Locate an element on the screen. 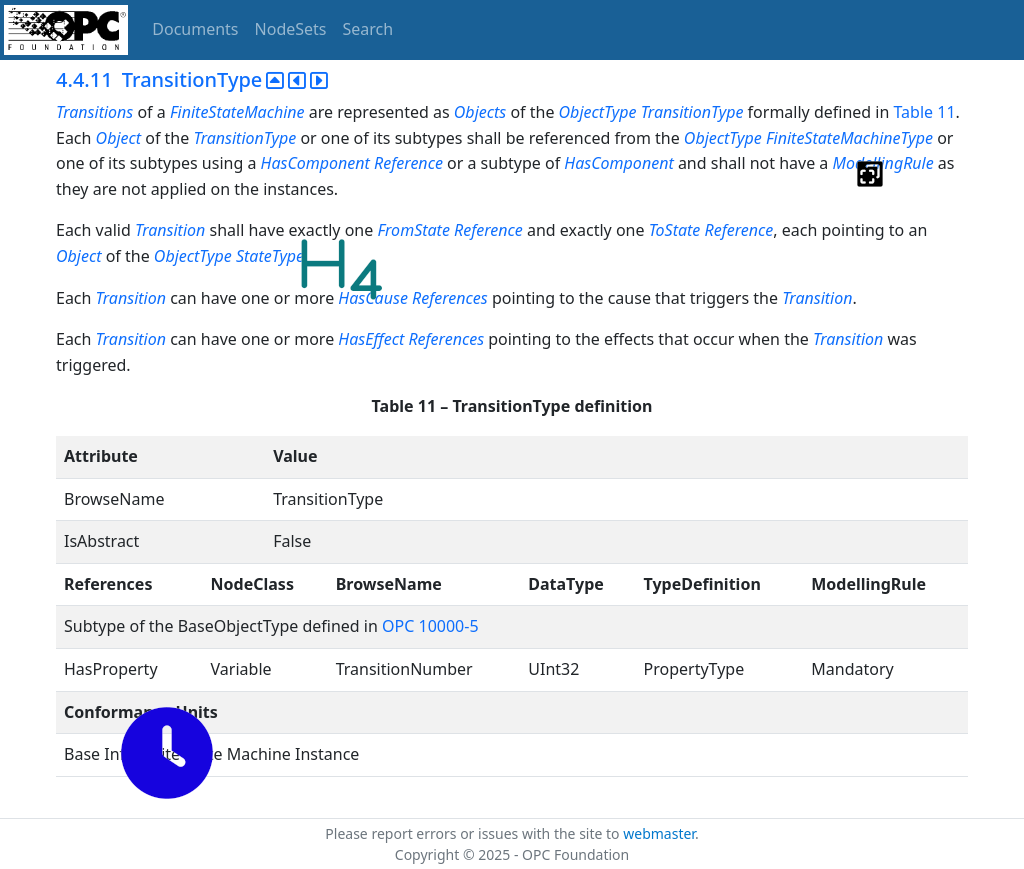  view time or clock settings is located at coordinates (167, 753).